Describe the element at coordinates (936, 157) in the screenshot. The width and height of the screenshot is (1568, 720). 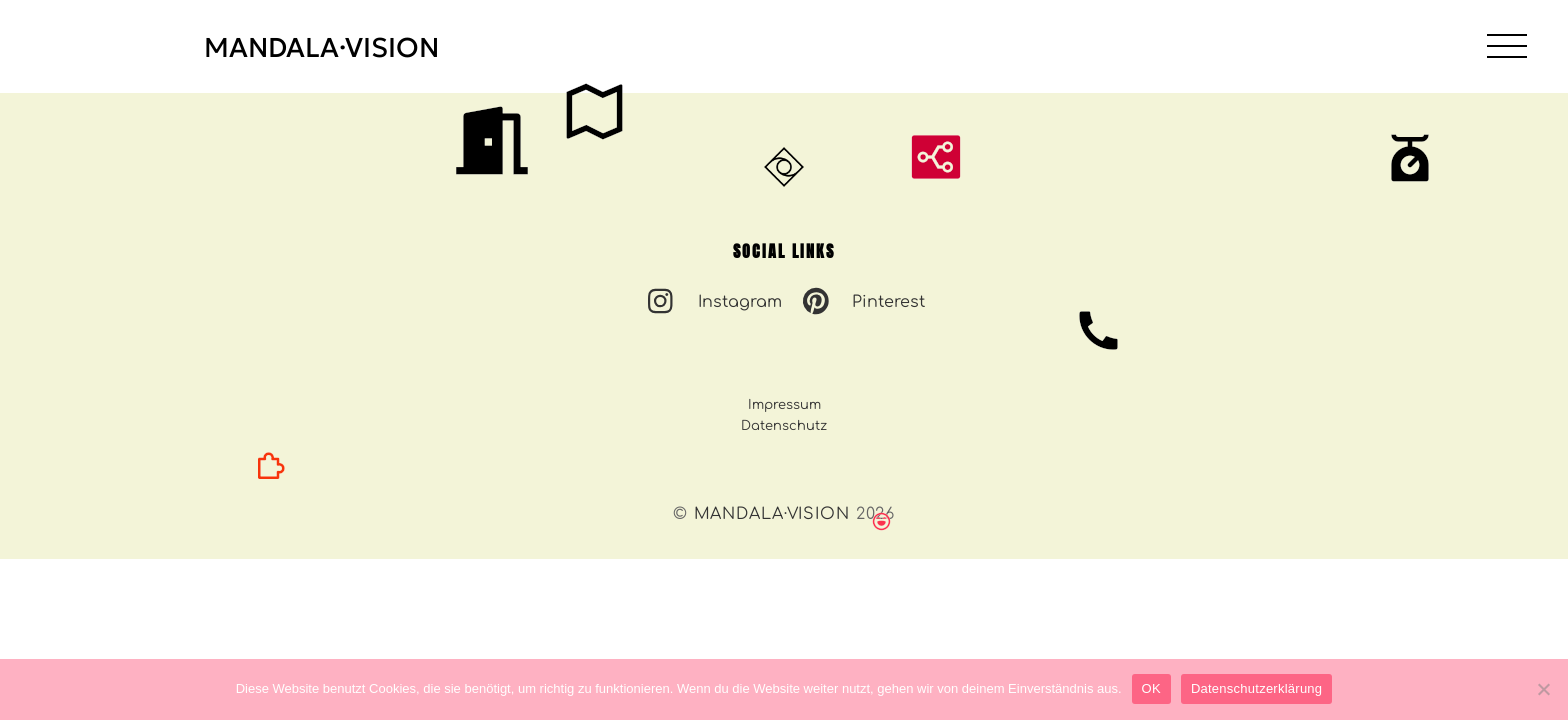
I see `view on StackShare` at that location.